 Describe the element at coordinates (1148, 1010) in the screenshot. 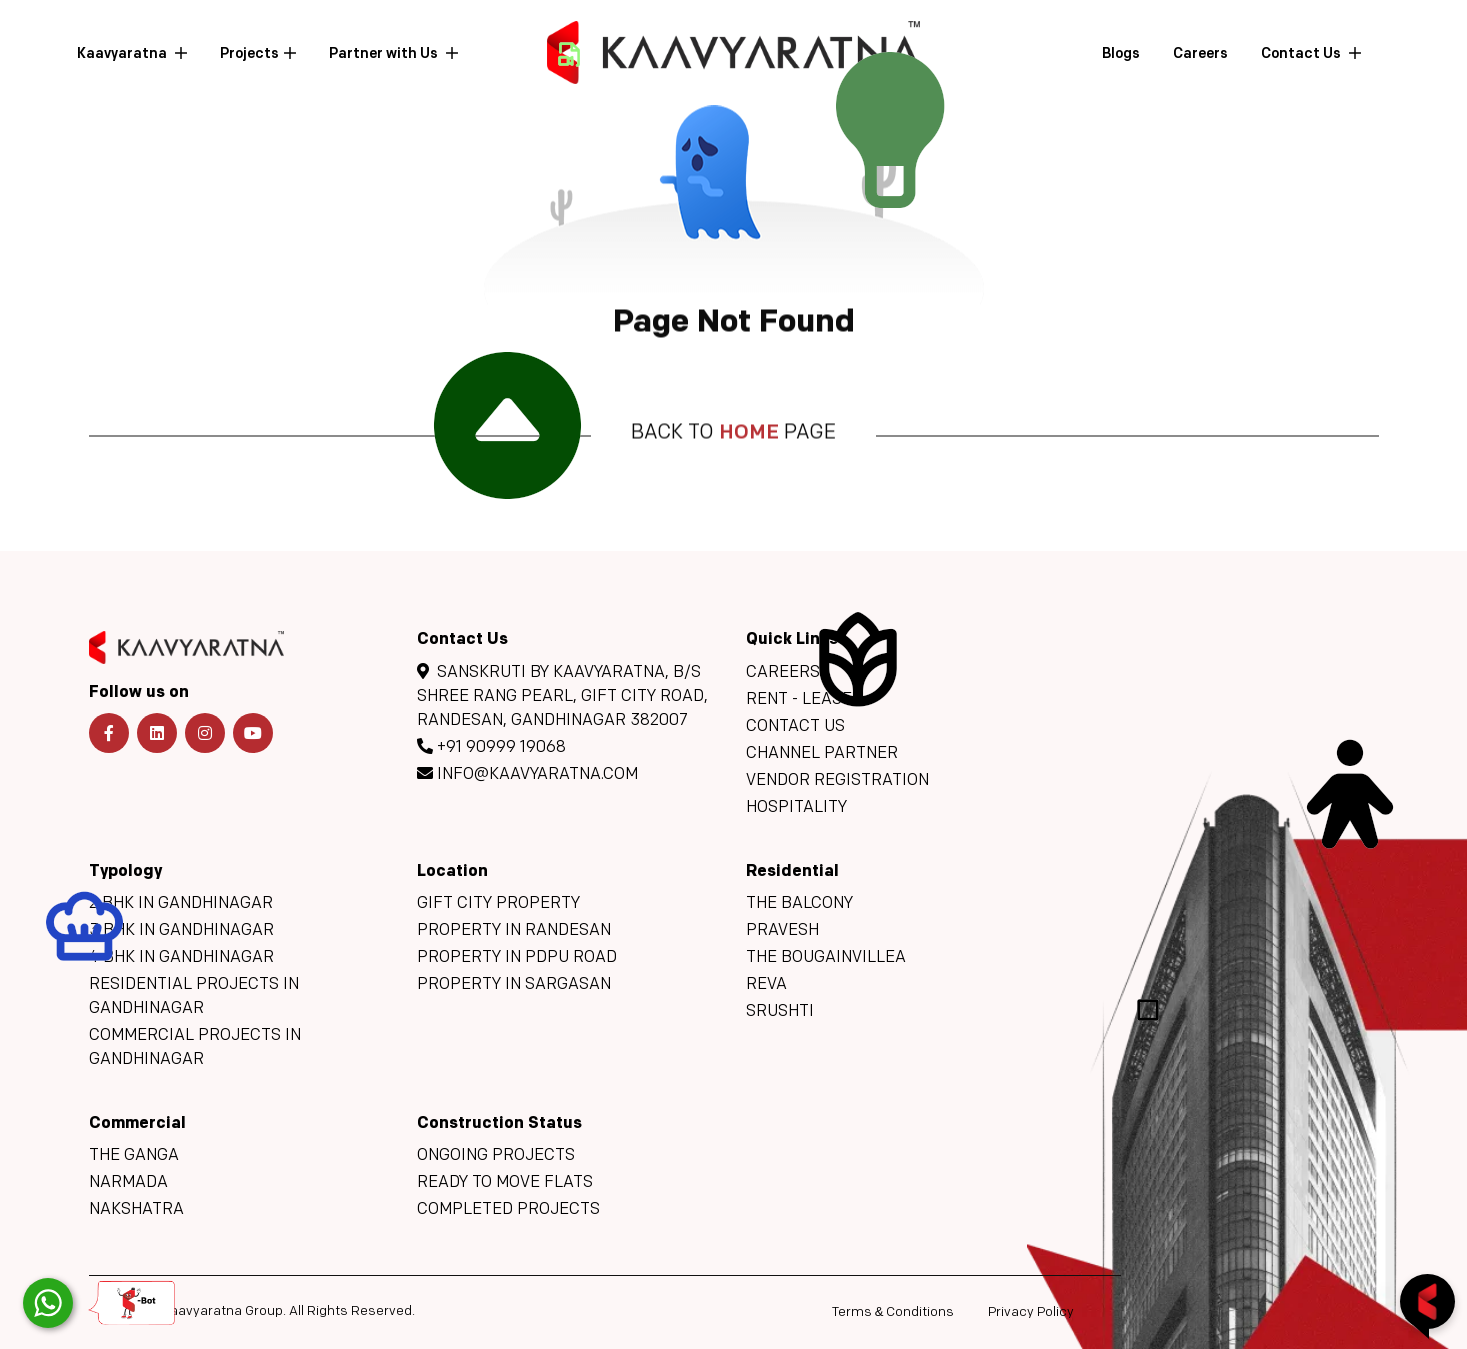

I see `stop media playback` at that location.